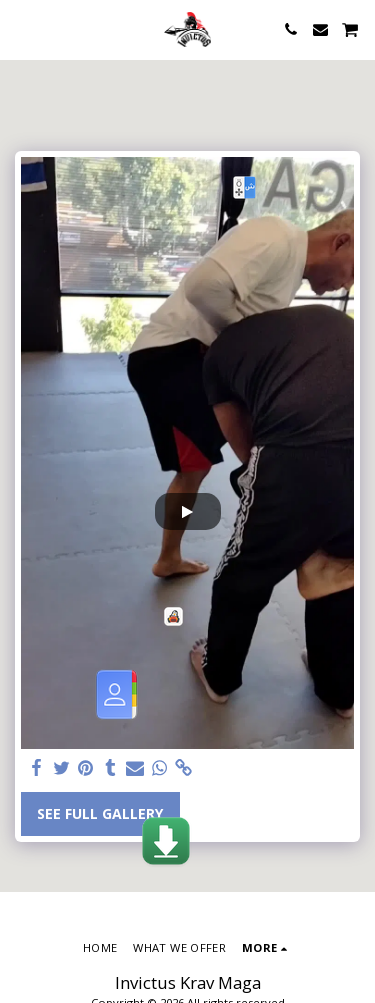 The image size is (375, 1003). What do you see at coordinates (116, 694) in the screenshot?
I see `open address book application` at bounding box center [116, 694].